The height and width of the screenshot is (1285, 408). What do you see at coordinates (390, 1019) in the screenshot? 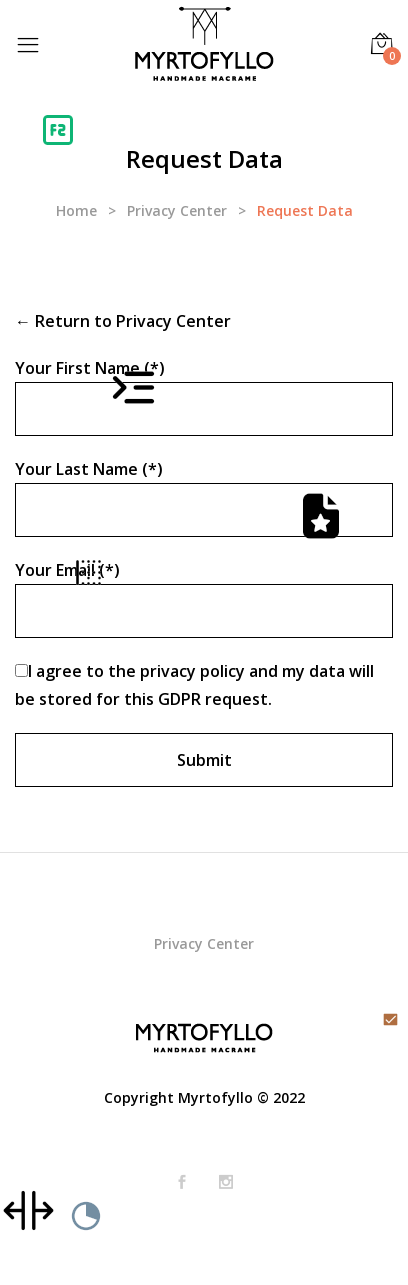
I see `confirm or submit an action` at bounding box center [390, 1019].